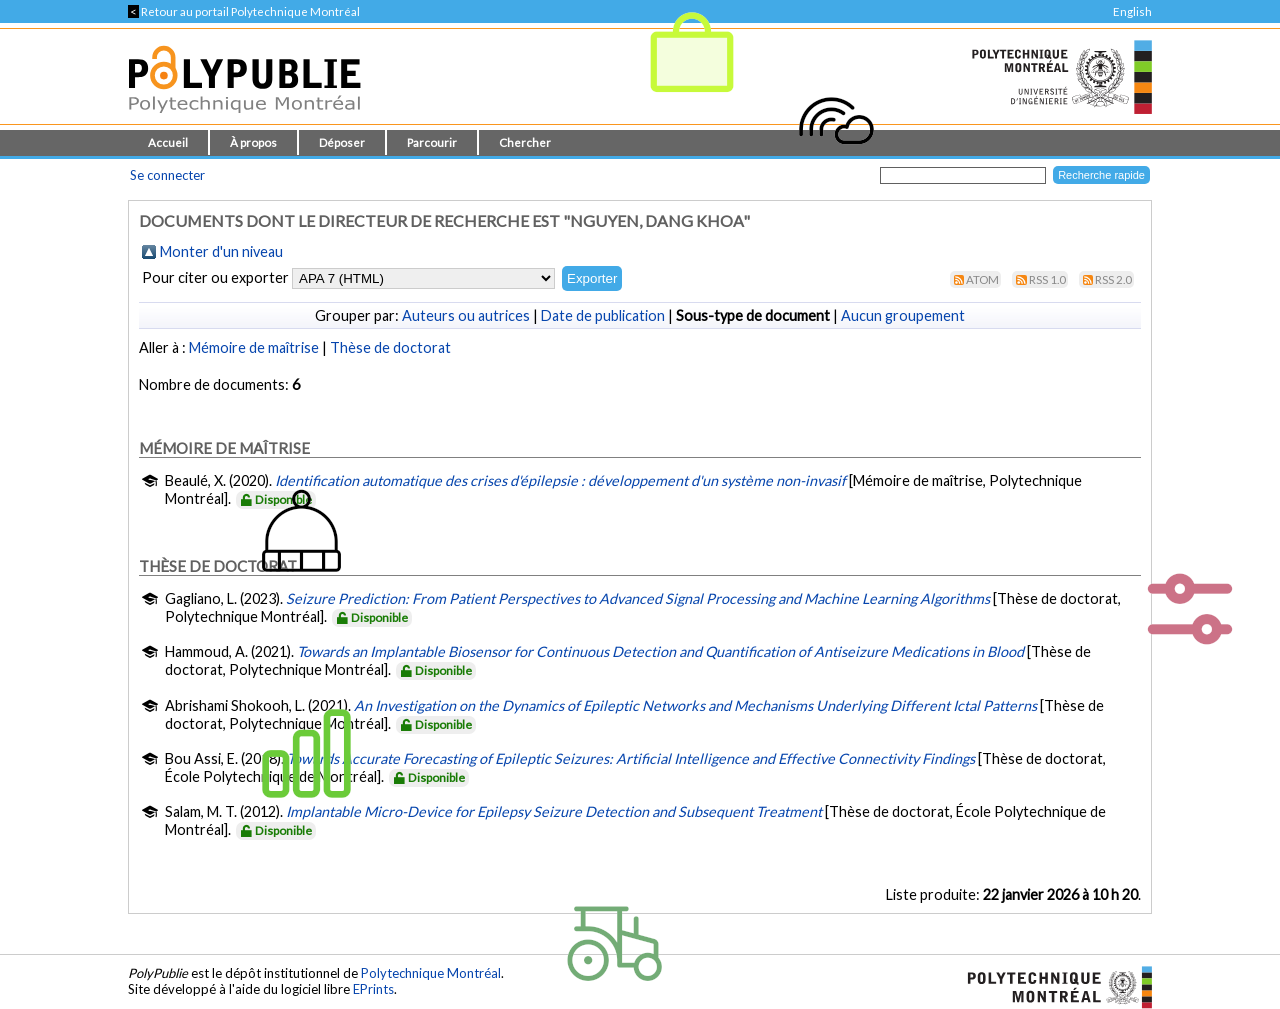 The image size is (1280, 1009). Describe the element at coordinates (692, 57) in the screenshot. I see `view your shopping bag` at that location.